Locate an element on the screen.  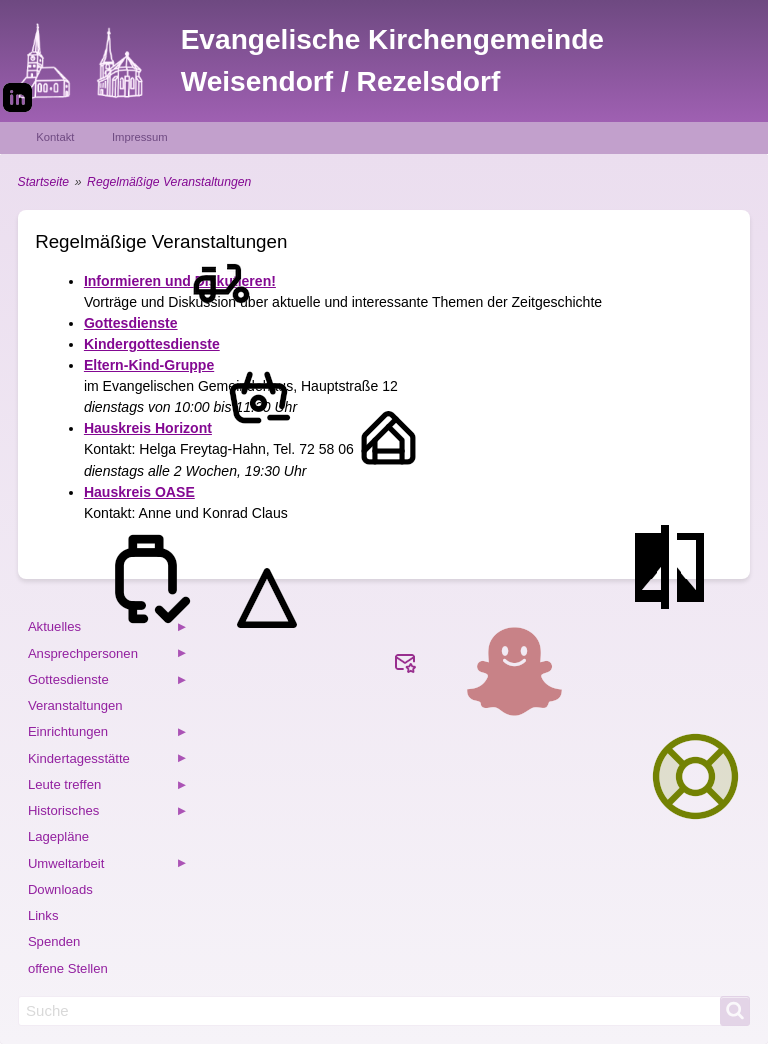
open snapchat app is located at coordinates (514, 671).